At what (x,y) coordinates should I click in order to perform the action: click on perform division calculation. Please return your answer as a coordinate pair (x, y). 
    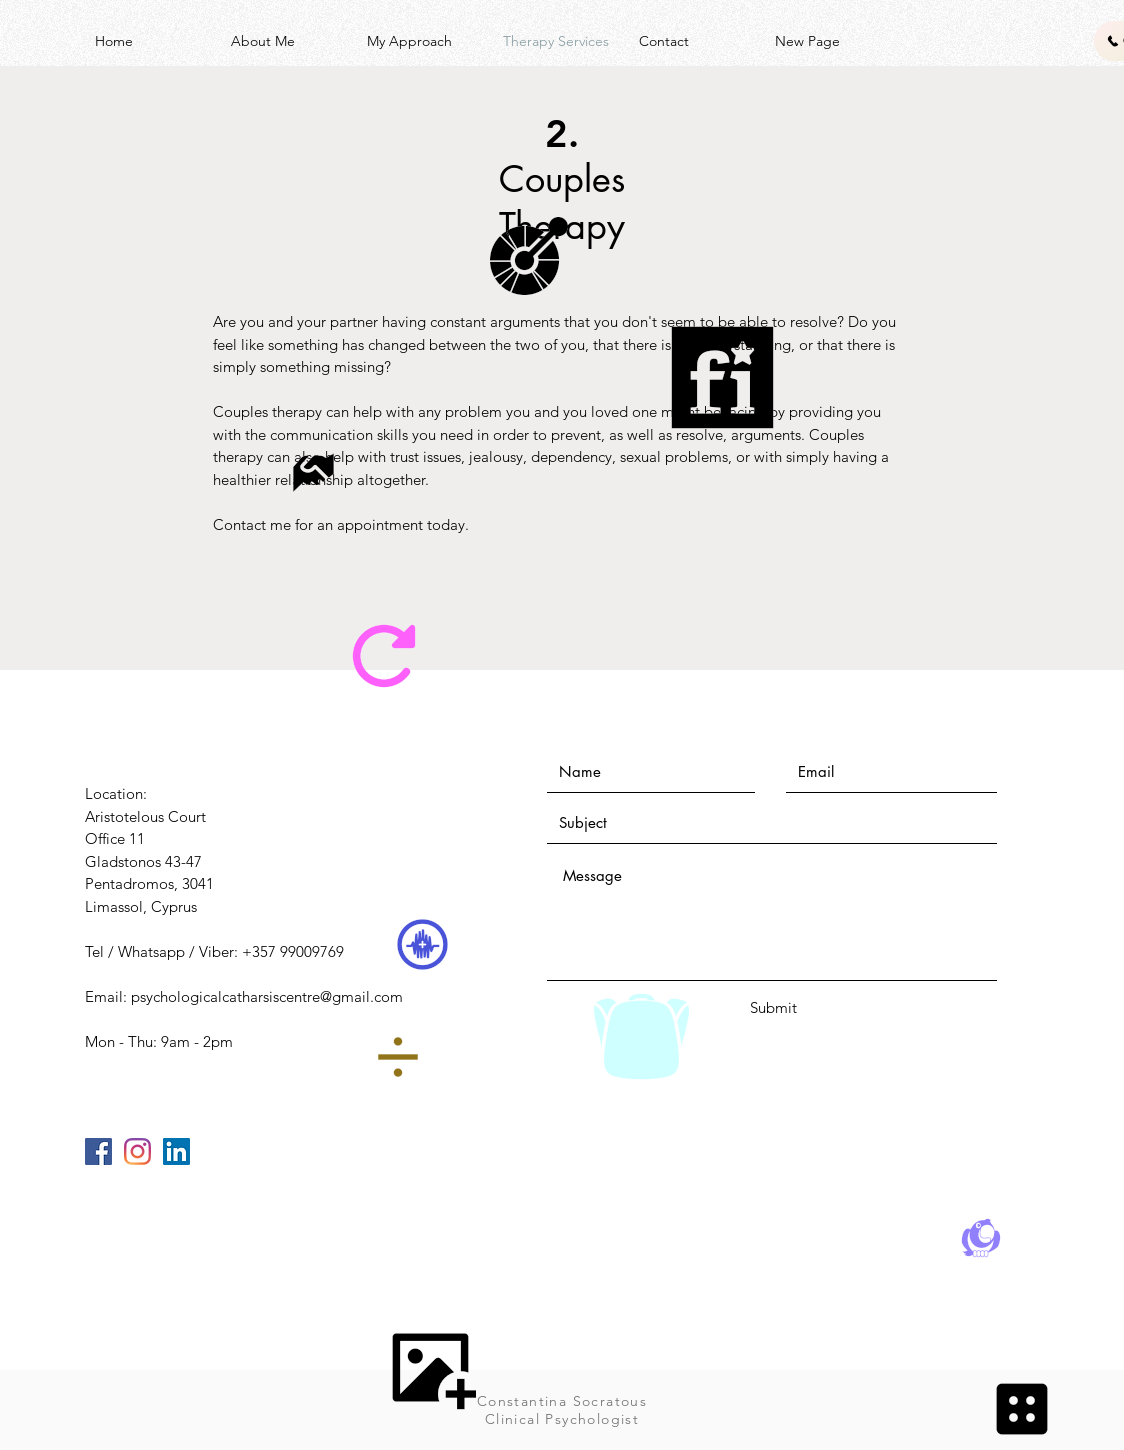
    Looking at the image, I should click on (398, 1057).